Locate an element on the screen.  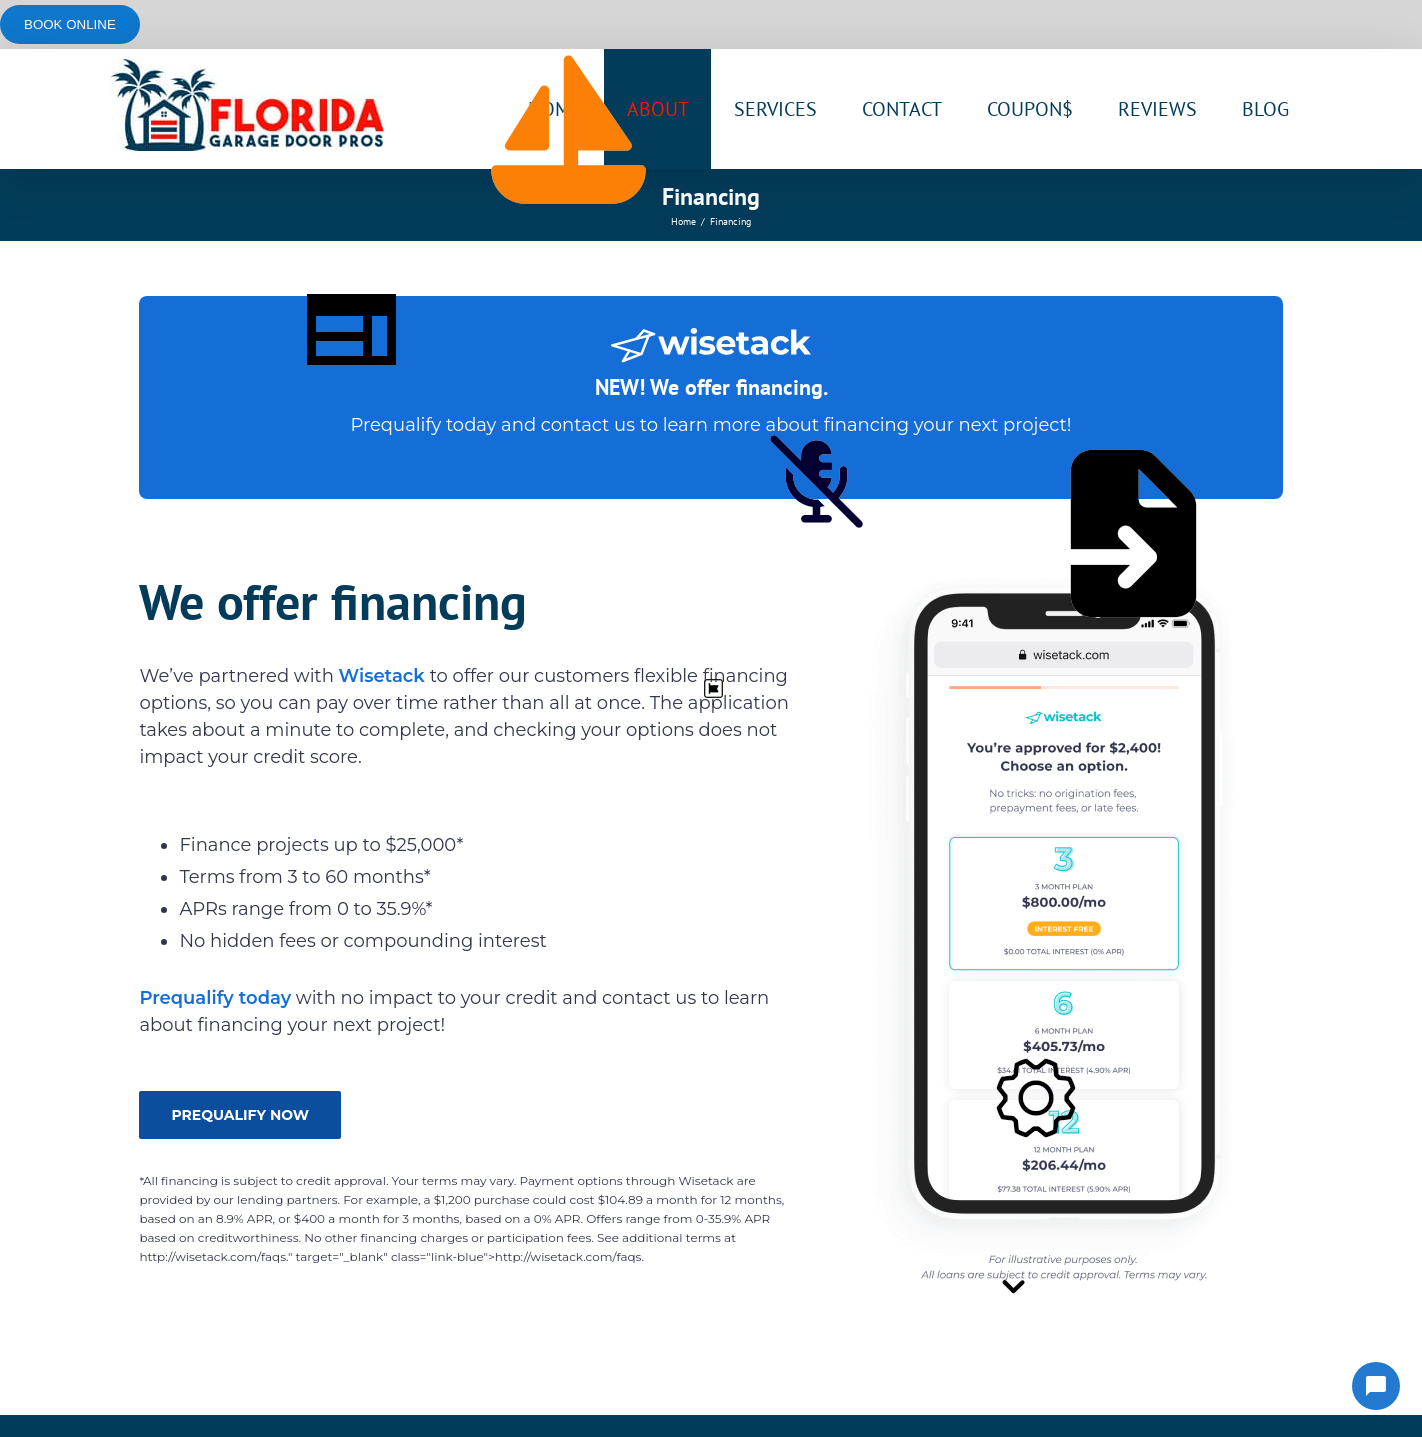
import file or document is located at coordinates (1133, 533).